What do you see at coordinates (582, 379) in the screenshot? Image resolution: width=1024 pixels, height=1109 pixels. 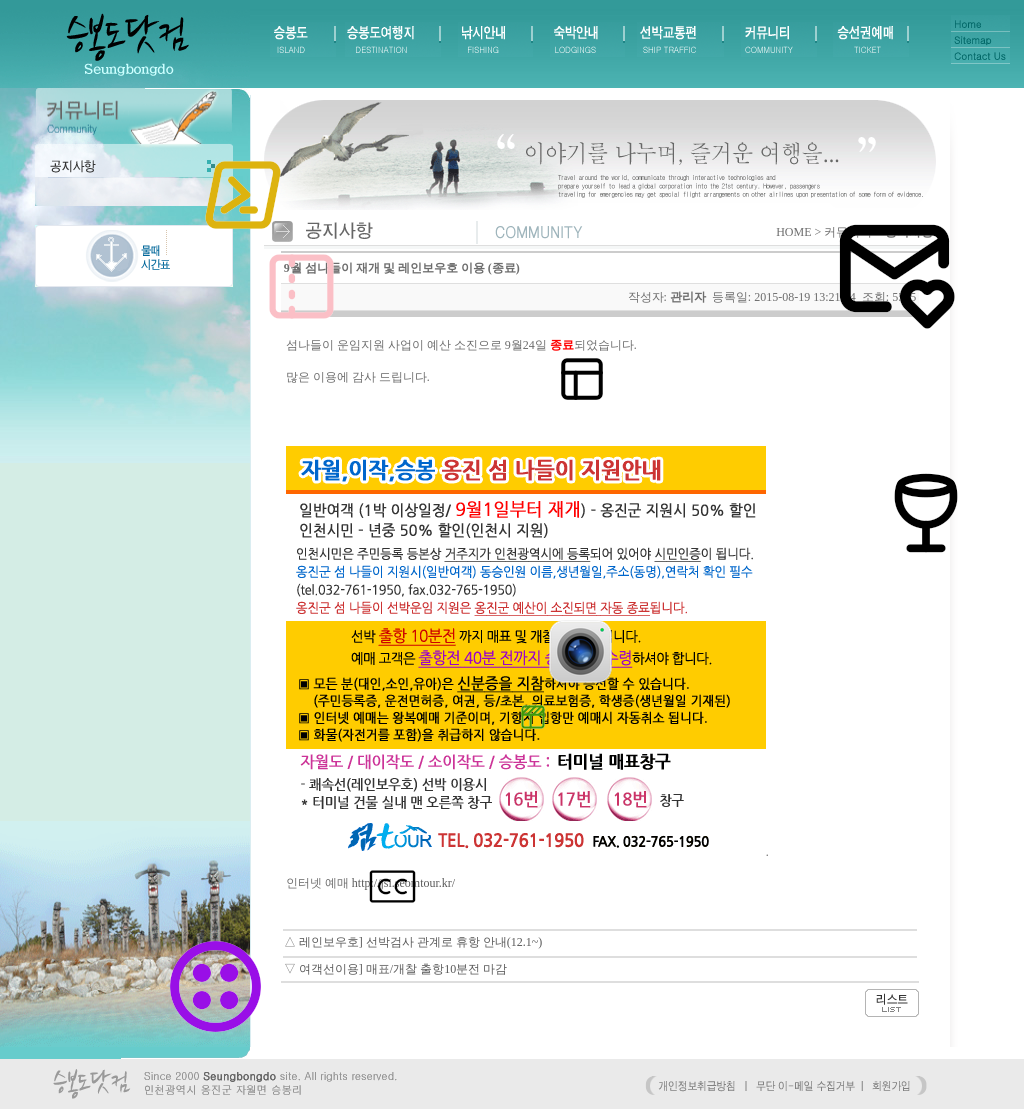 I see `change page layout or view` at bounding box center [582, 379].